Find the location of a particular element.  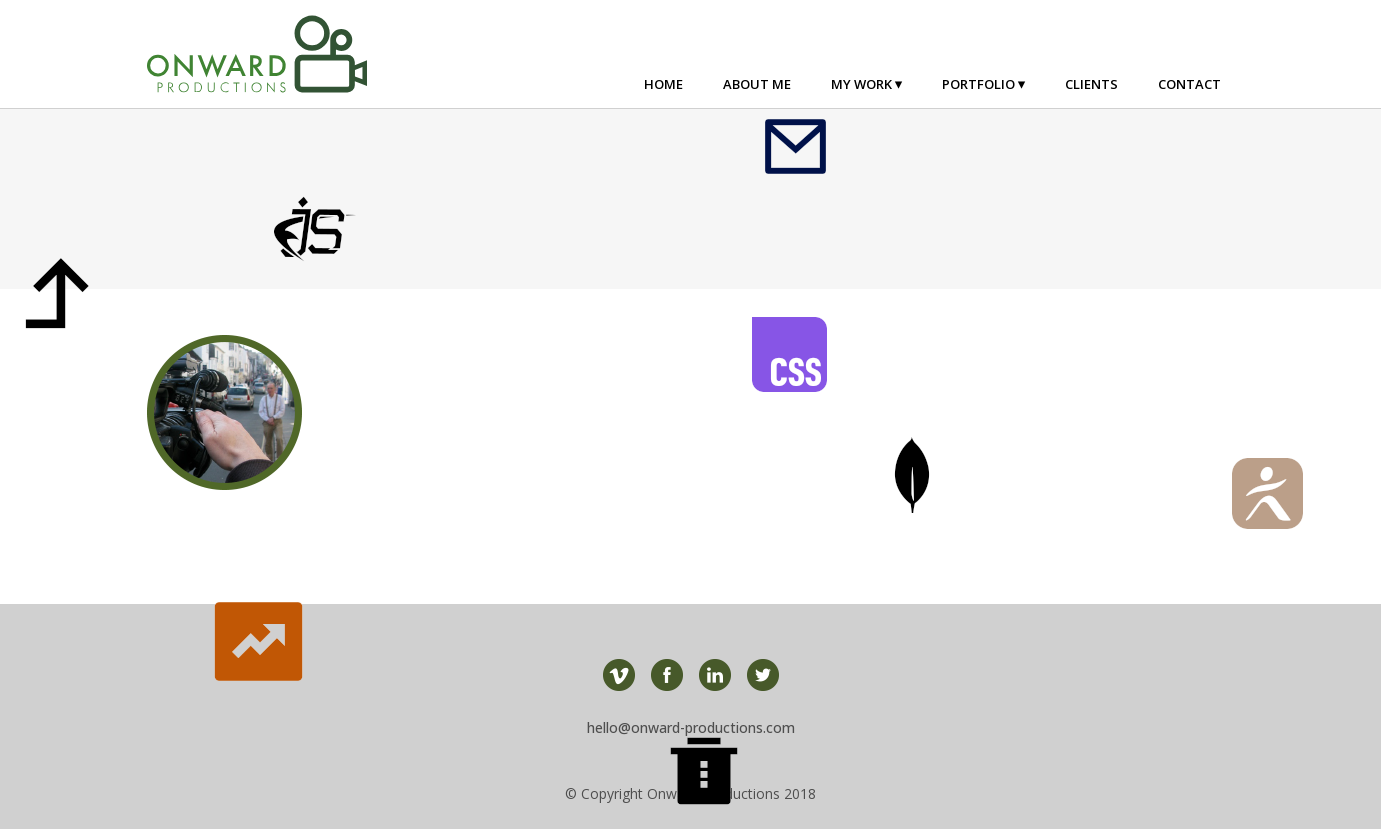

ejs templating engine logo is located at coordinates (315, 229).